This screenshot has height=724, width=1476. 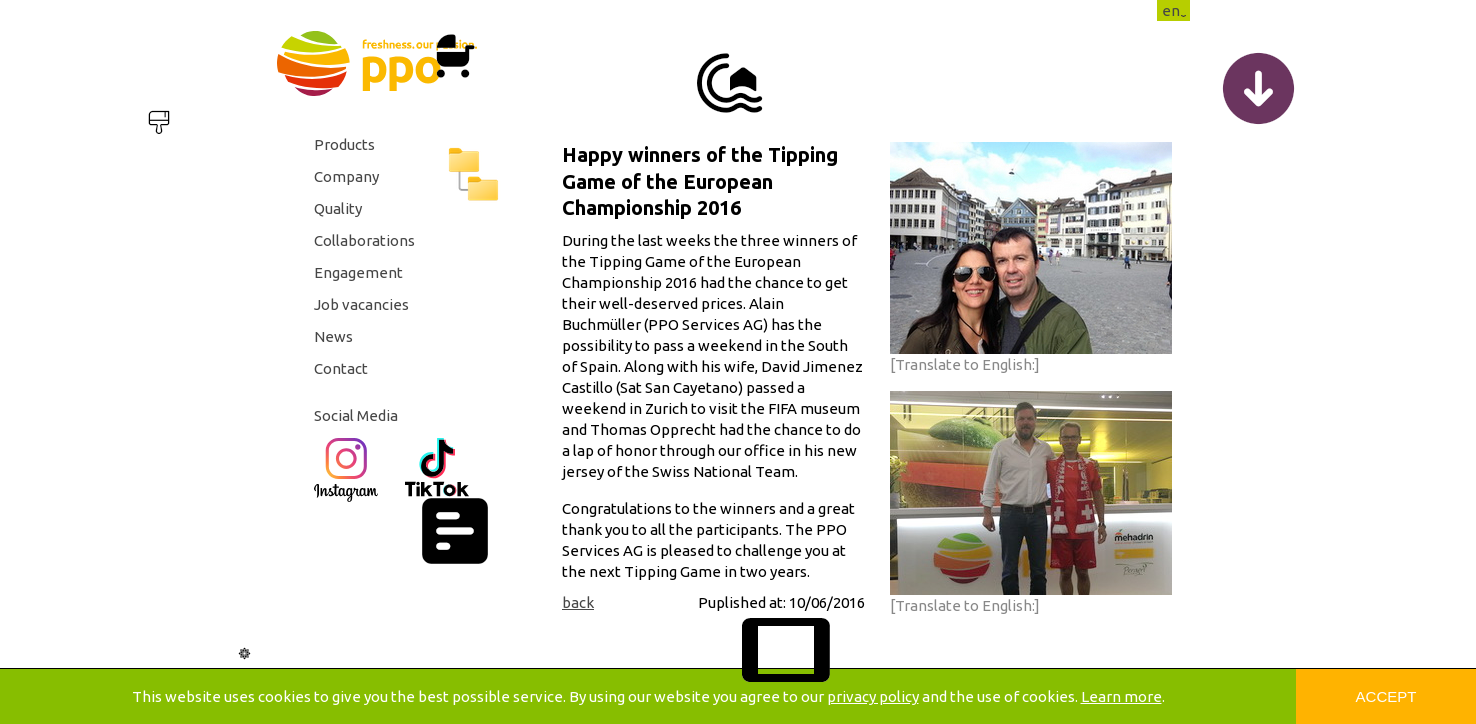 I want to click on view poll or survey results, so click(x=455, y=531).